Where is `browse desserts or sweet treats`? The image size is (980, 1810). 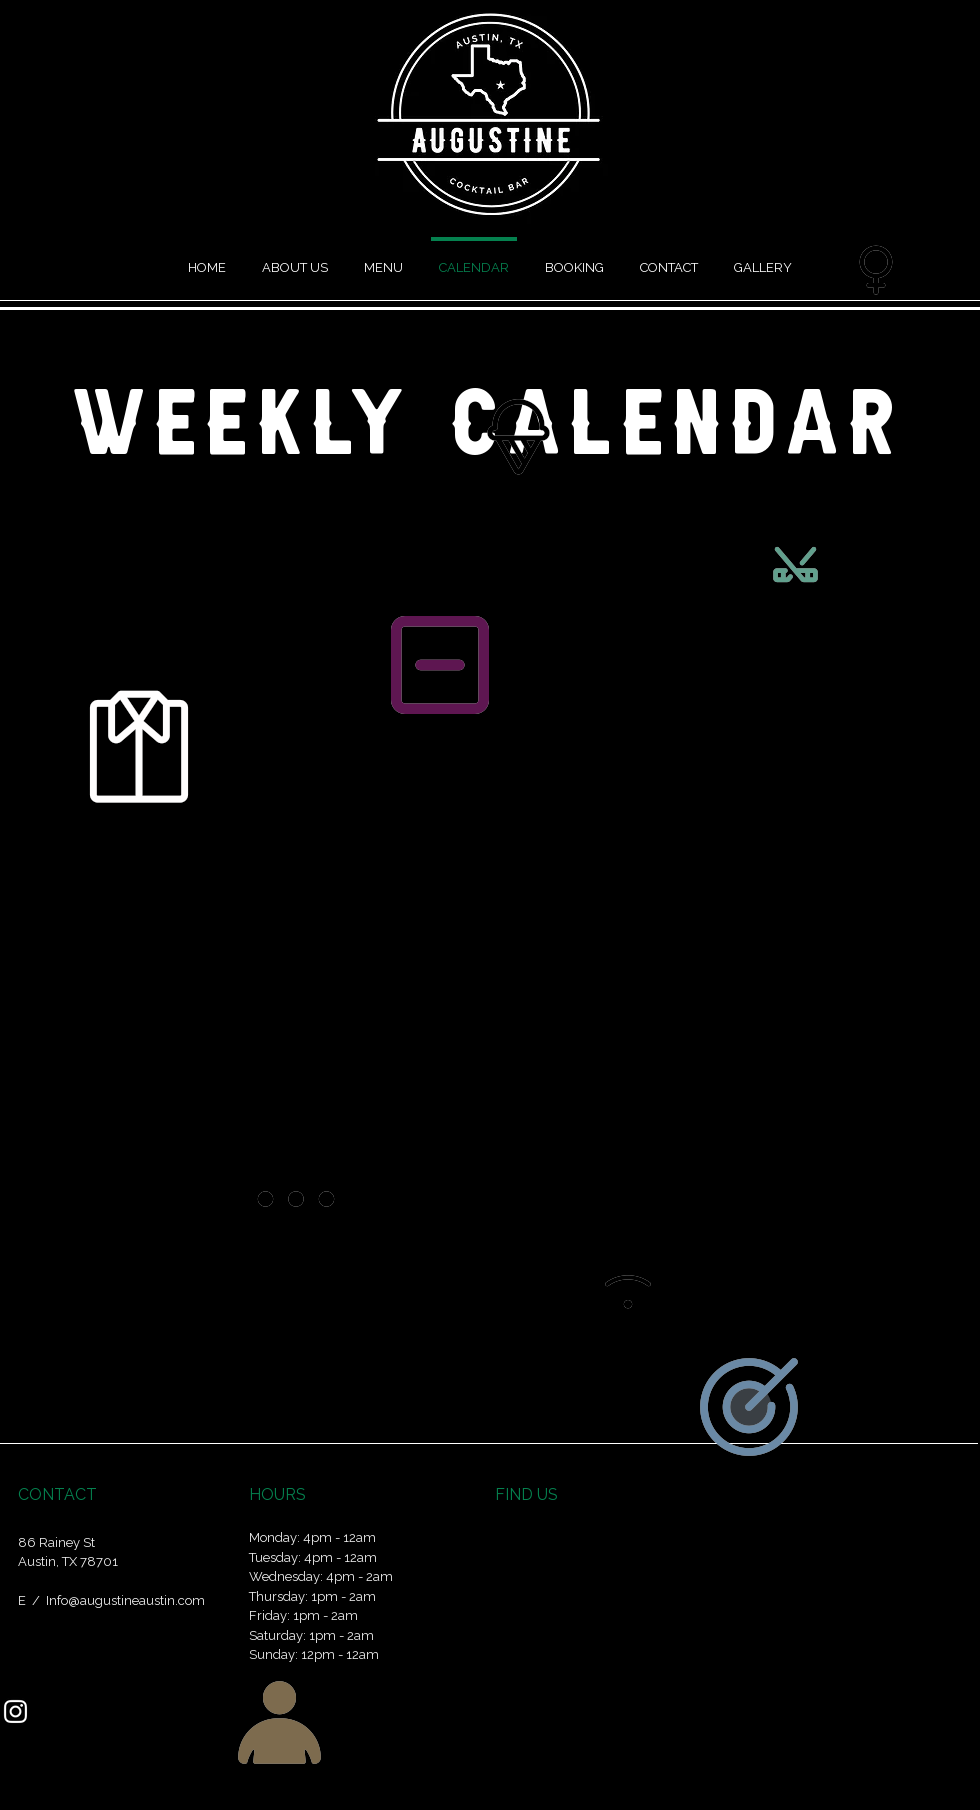 browse desserts or sweet treats is located at coordinates (518, 435).